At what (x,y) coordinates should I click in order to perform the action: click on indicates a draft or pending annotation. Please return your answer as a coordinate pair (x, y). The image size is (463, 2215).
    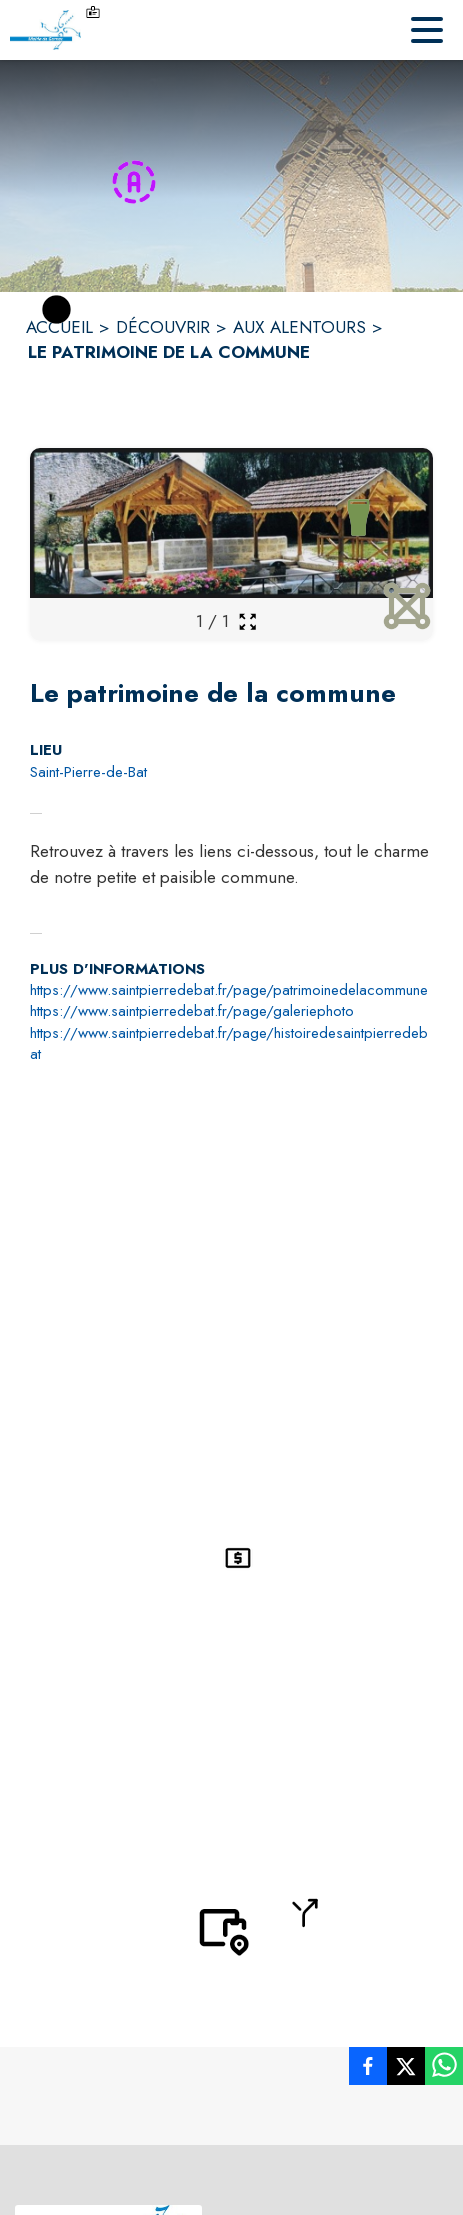
    Looking at the image, I should click on (134, 182).